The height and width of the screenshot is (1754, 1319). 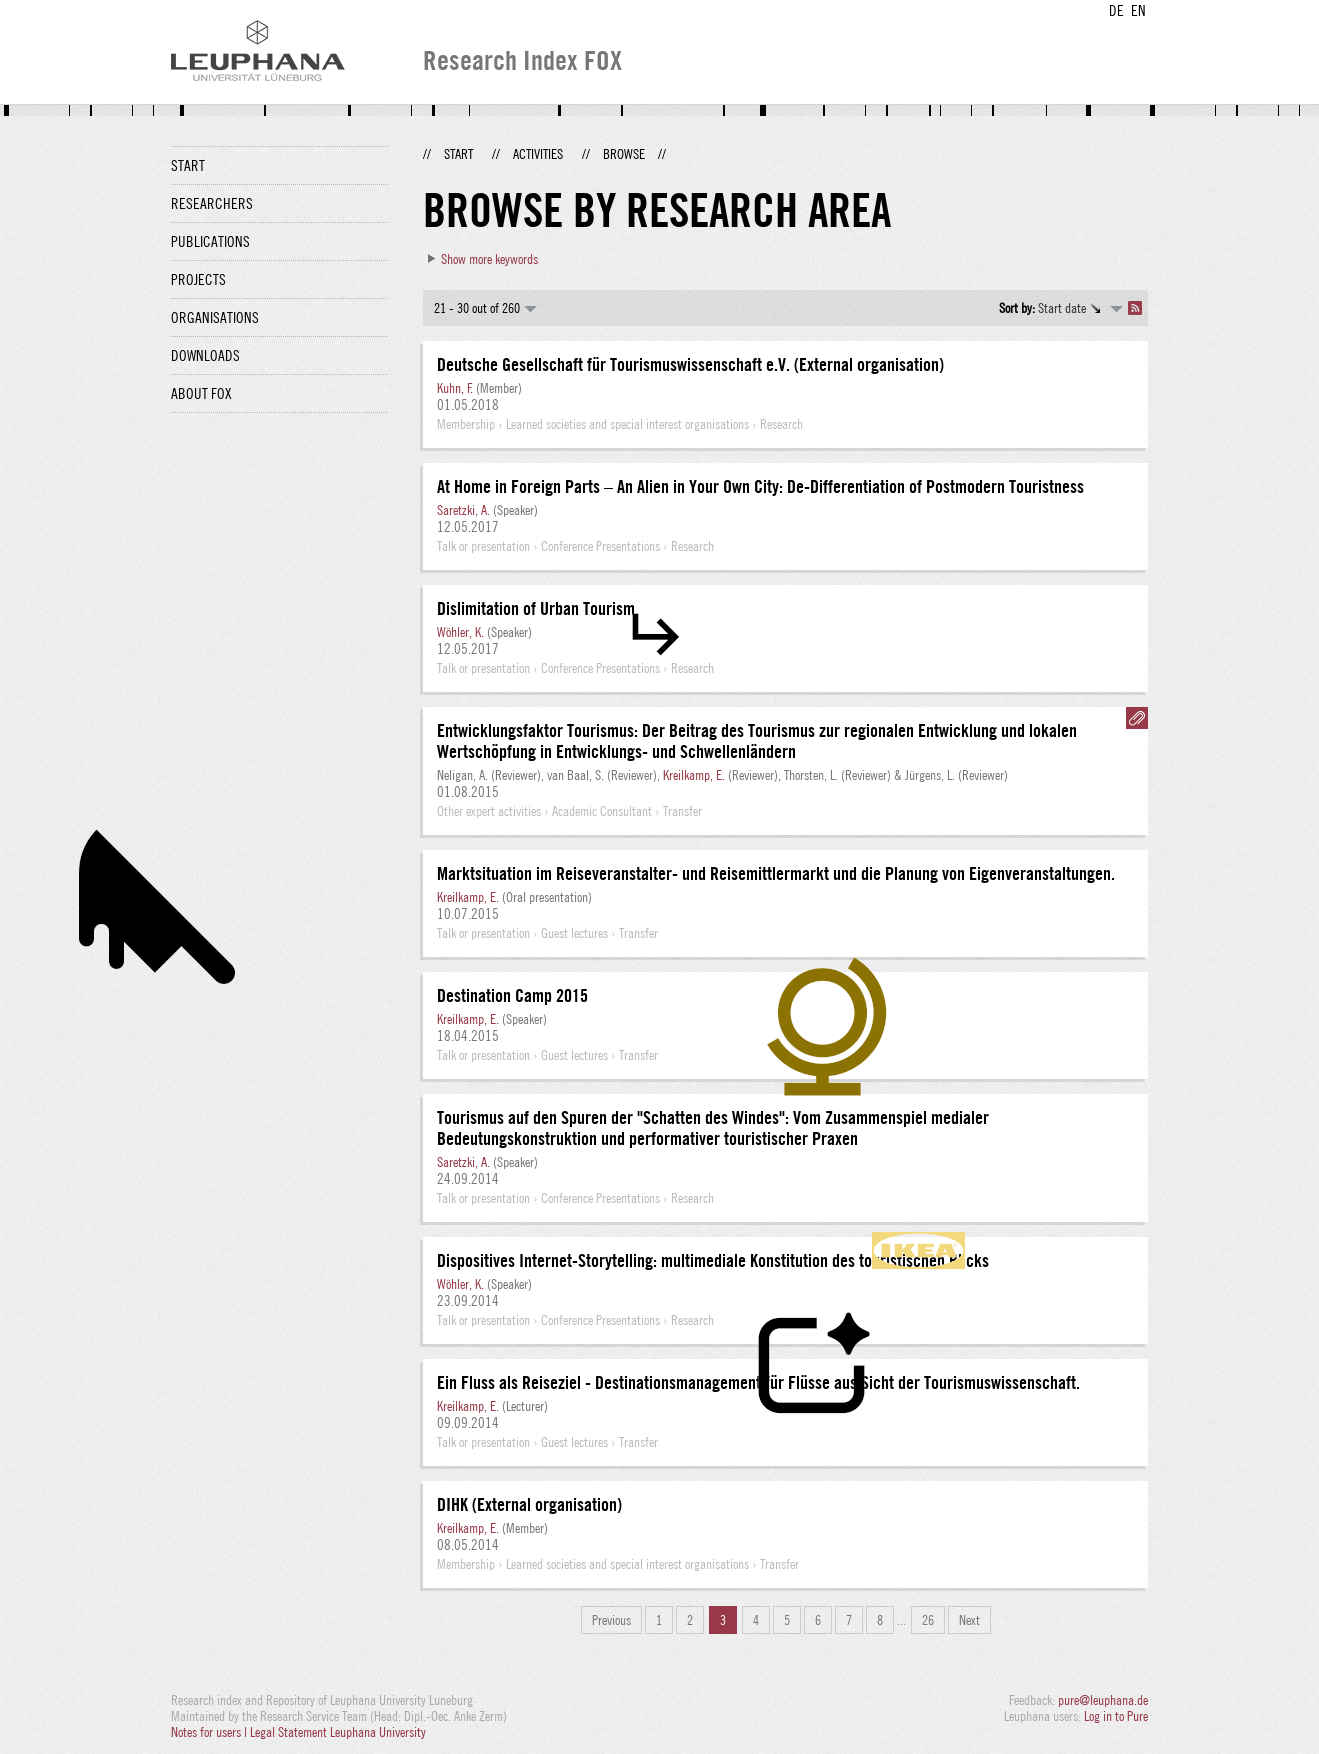 I want to click on generate content using AI, so click(x=811, y=1365).